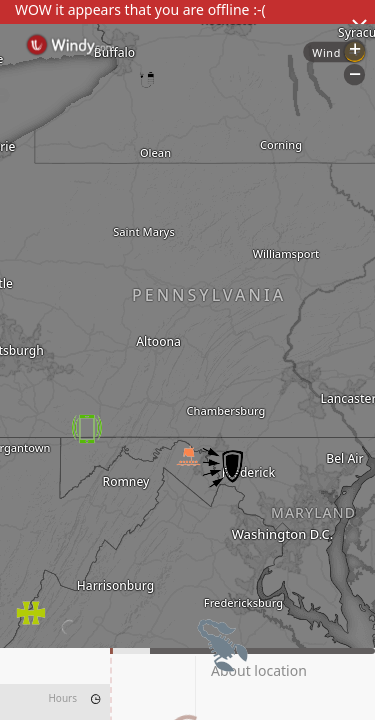 This screenshot has height=720, width=375. I want to click on scorpion character or creature icon in a game, so click(223, 645).